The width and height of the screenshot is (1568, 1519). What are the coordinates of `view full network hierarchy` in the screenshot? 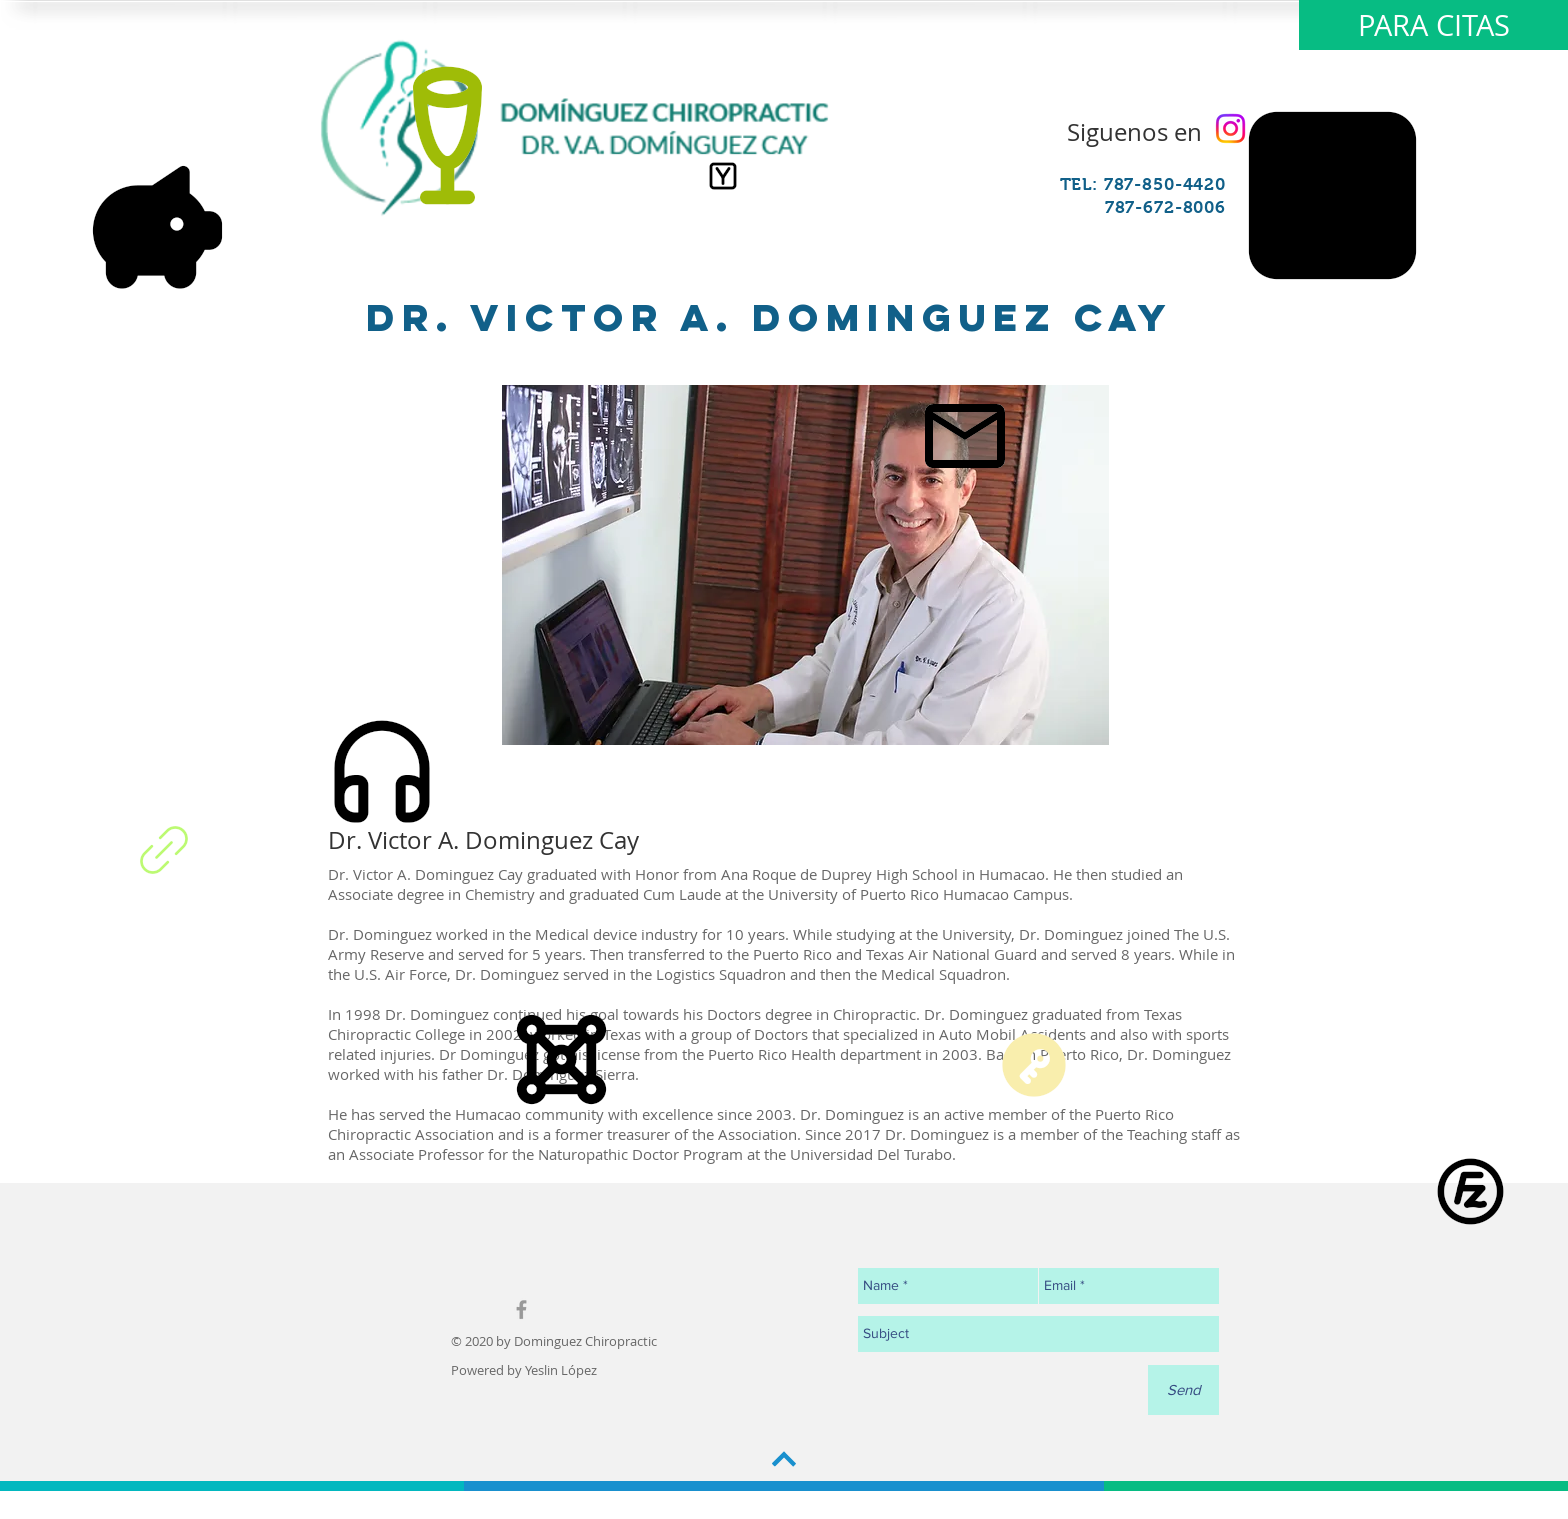 It's located at (561, 1059).